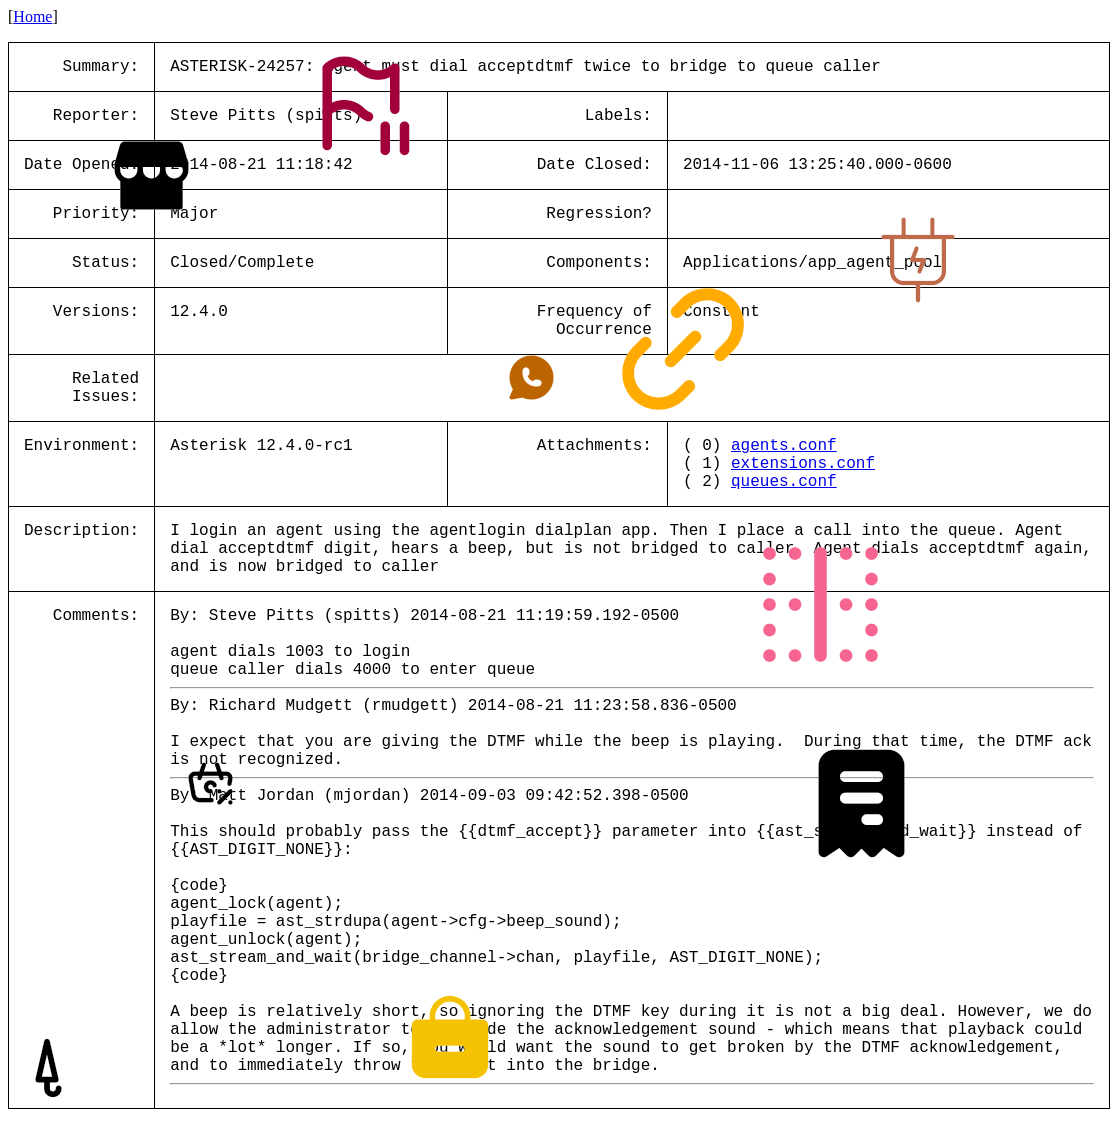 This screenshot has height=1125, width=1118. What do you see at coordinates (820, 604) in the screenshot?
I see `add a vertical border to selected cells` at bounding box center [820, 604].